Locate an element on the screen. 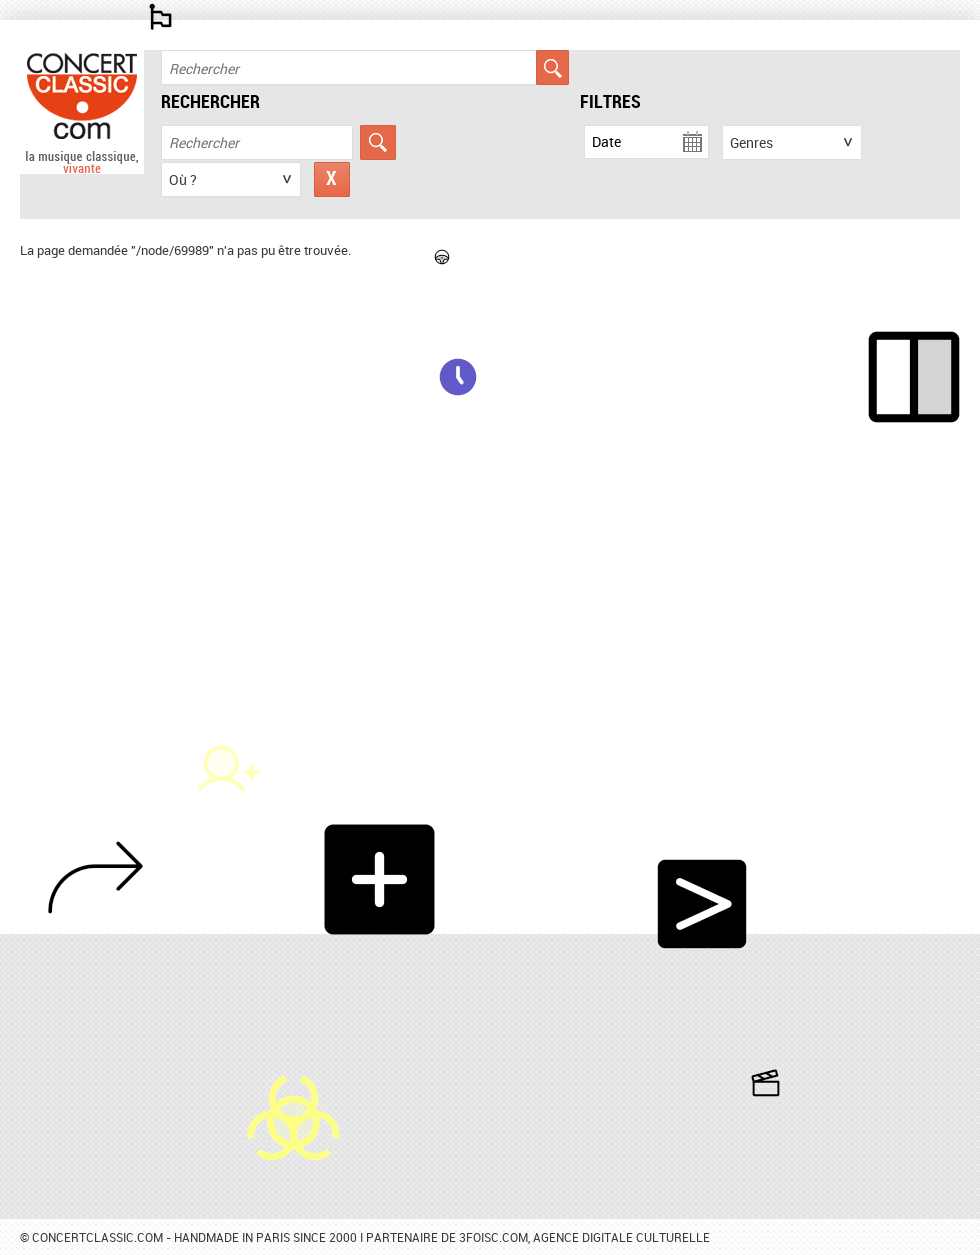  add a new contact or friend is located at coordinates (226, 770).